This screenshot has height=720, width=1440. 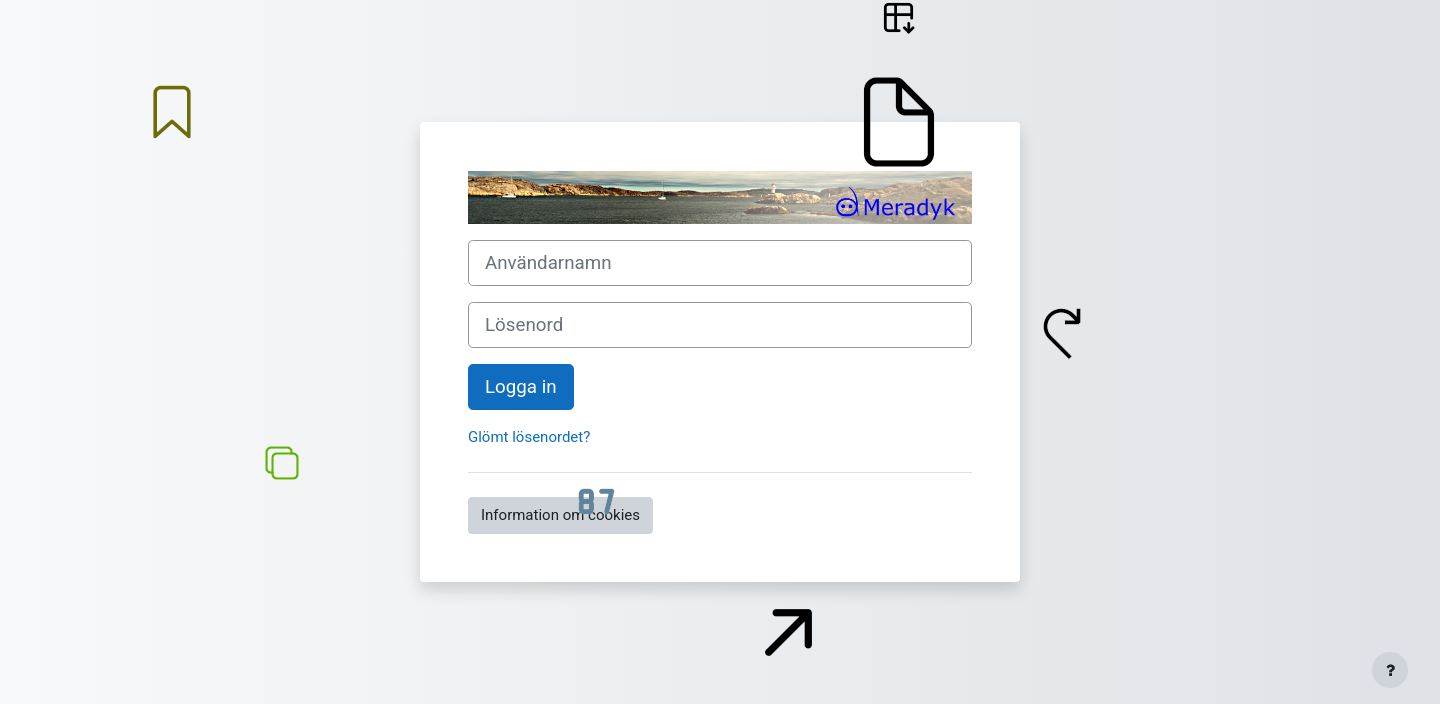 What do you see at coordinates (596, 501) in the screenshot?
I see `displays the number 87 as a badge or count indicator` at bounding box center [596, 501].